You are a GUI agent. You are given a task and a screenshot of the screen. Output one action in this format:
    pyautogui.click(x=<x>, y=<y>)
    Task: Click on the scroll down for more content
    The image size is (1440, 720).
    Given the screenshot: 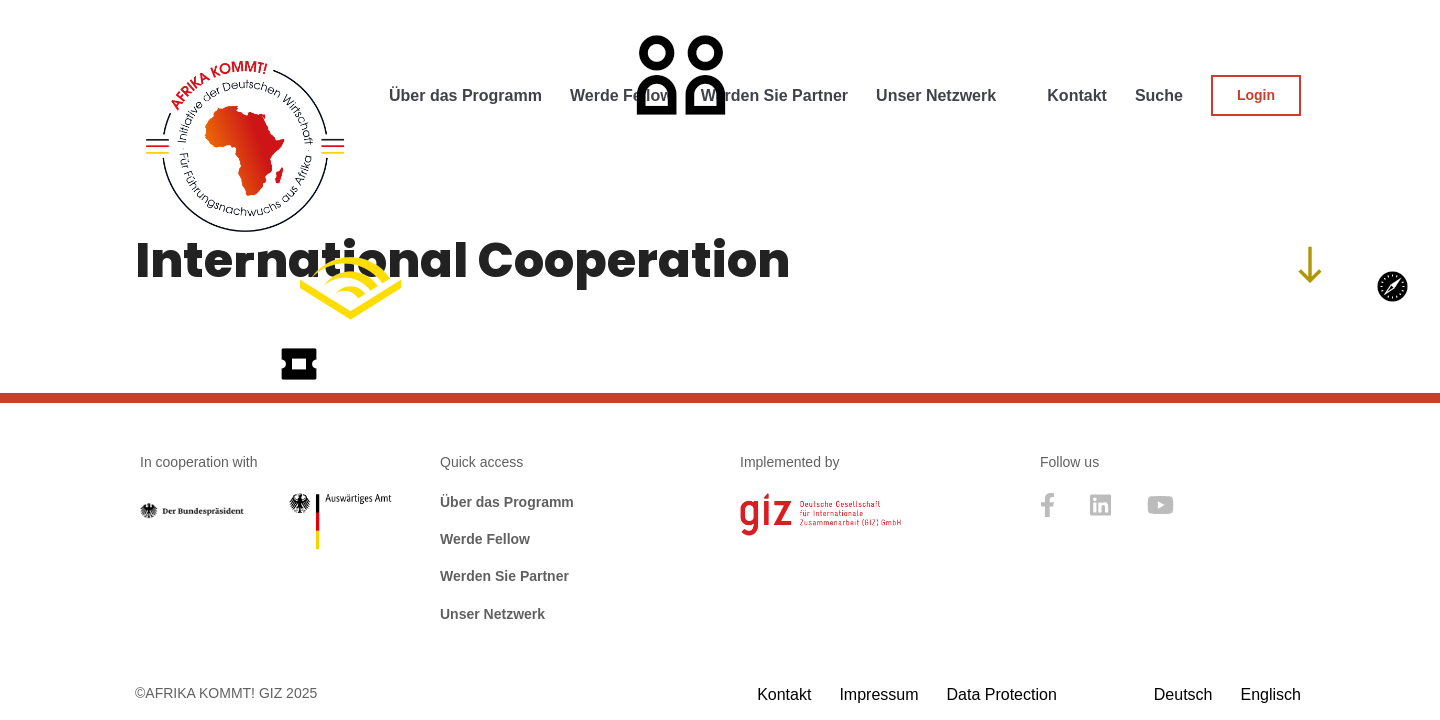 What is the action you would take?
    pyautogui.click(x=1310, y=265)
    